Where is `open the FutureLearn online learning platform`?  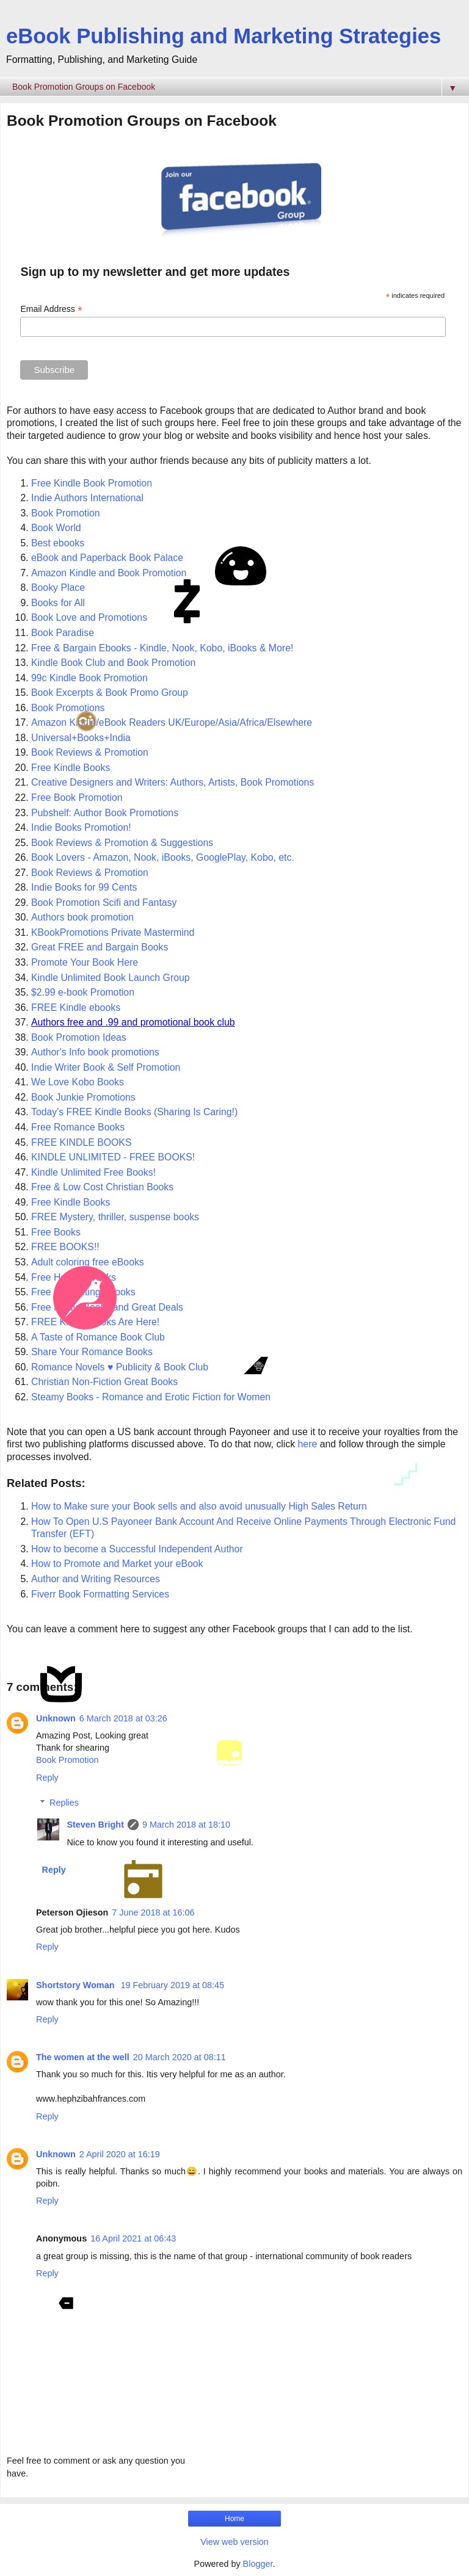
open the FutureLearn online learning platform is located at coordinates (405, 1474).